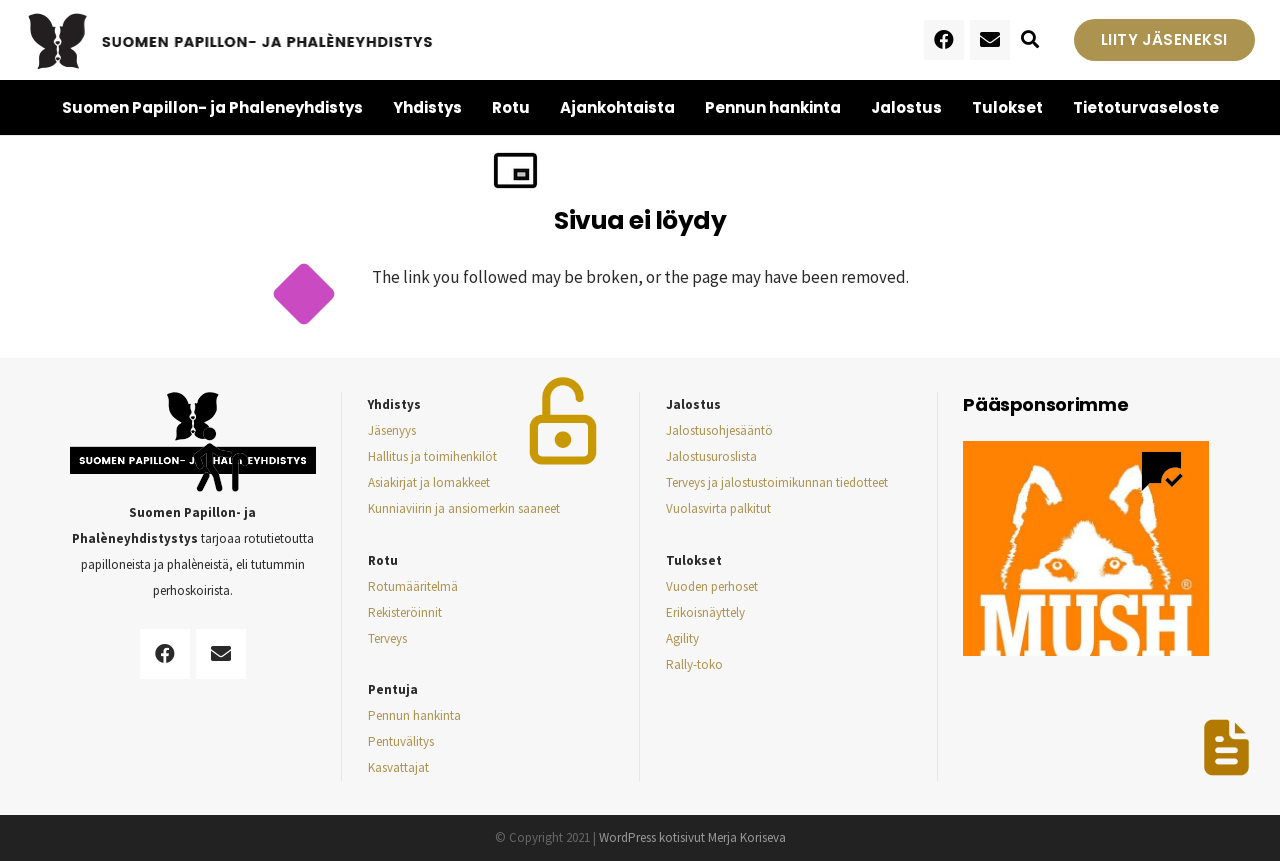 The image size is (1280, 861). What do you see at coordinates (515, 170) in the screenshot?
I see `enable picture-in-picture mode` at bounding box center [515, 170].